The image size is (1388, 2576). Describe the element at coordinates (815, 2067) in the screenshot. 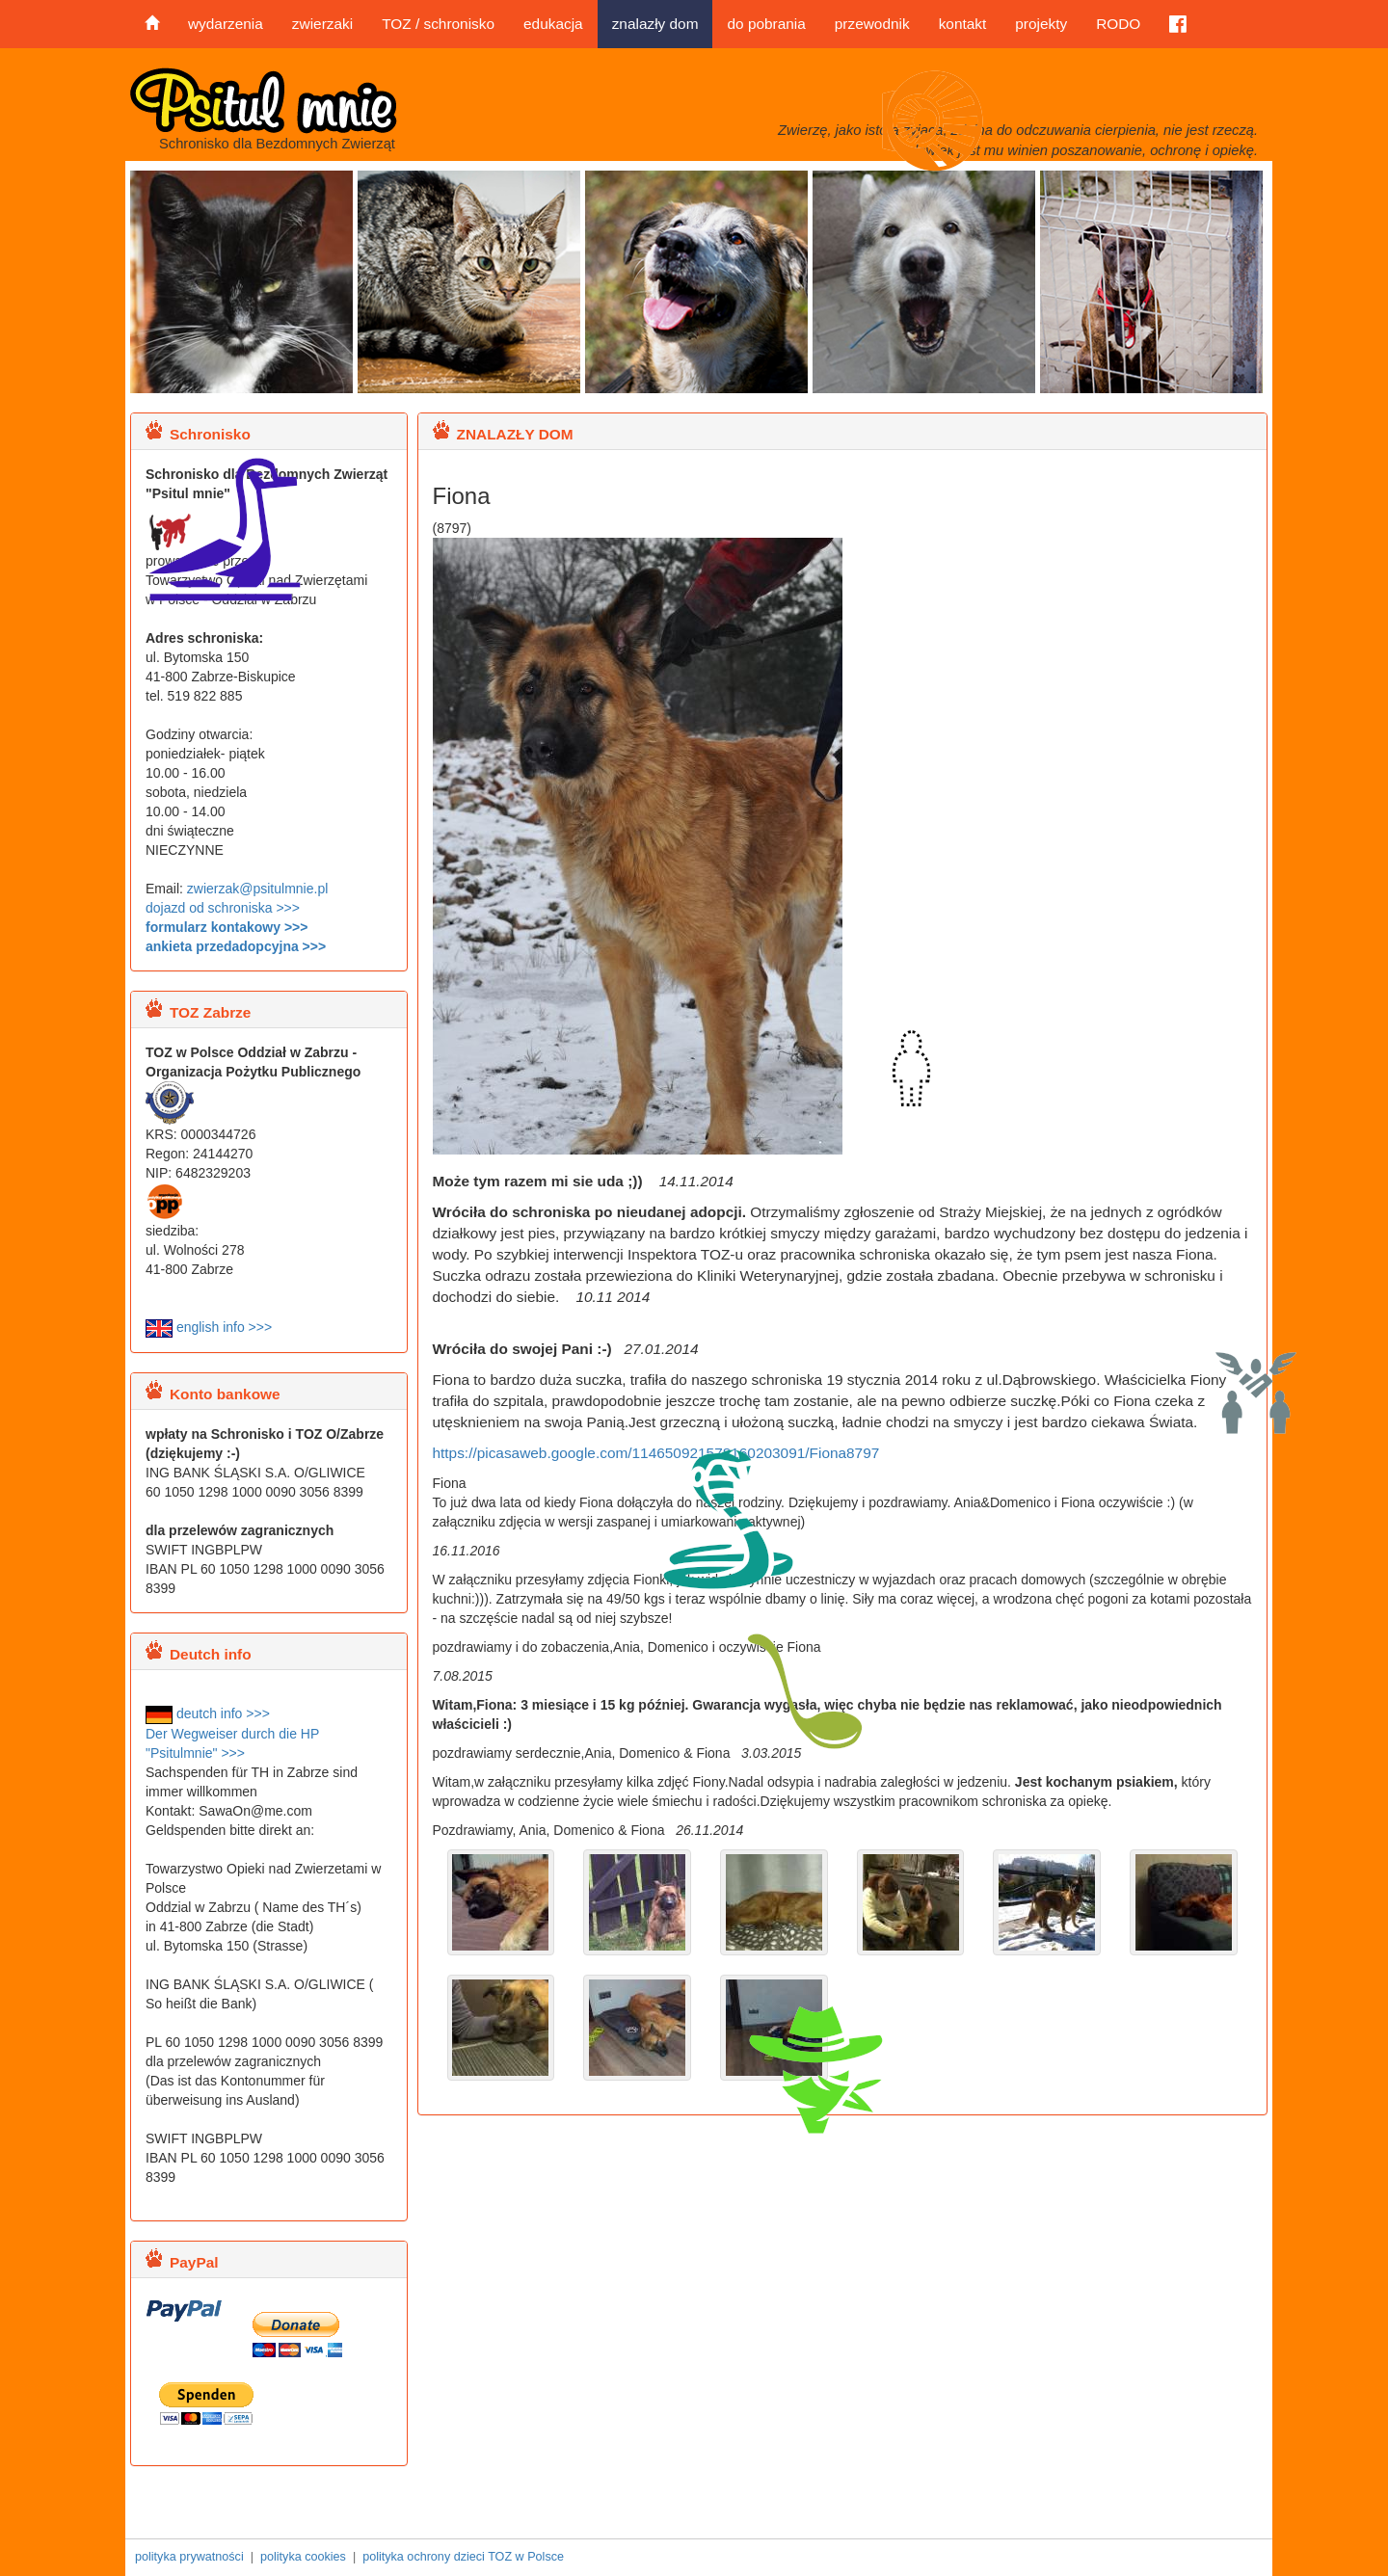

I see `indicates outlaw or bandit character type` at that location.